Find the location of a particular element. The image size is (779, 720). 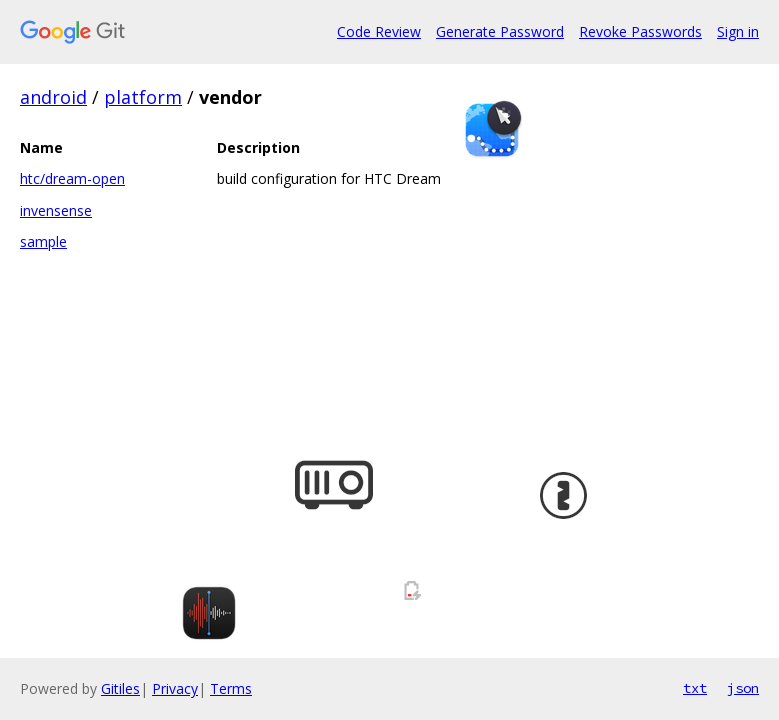

open gnome connections remote desktop app is located at coordinates (492, 130).